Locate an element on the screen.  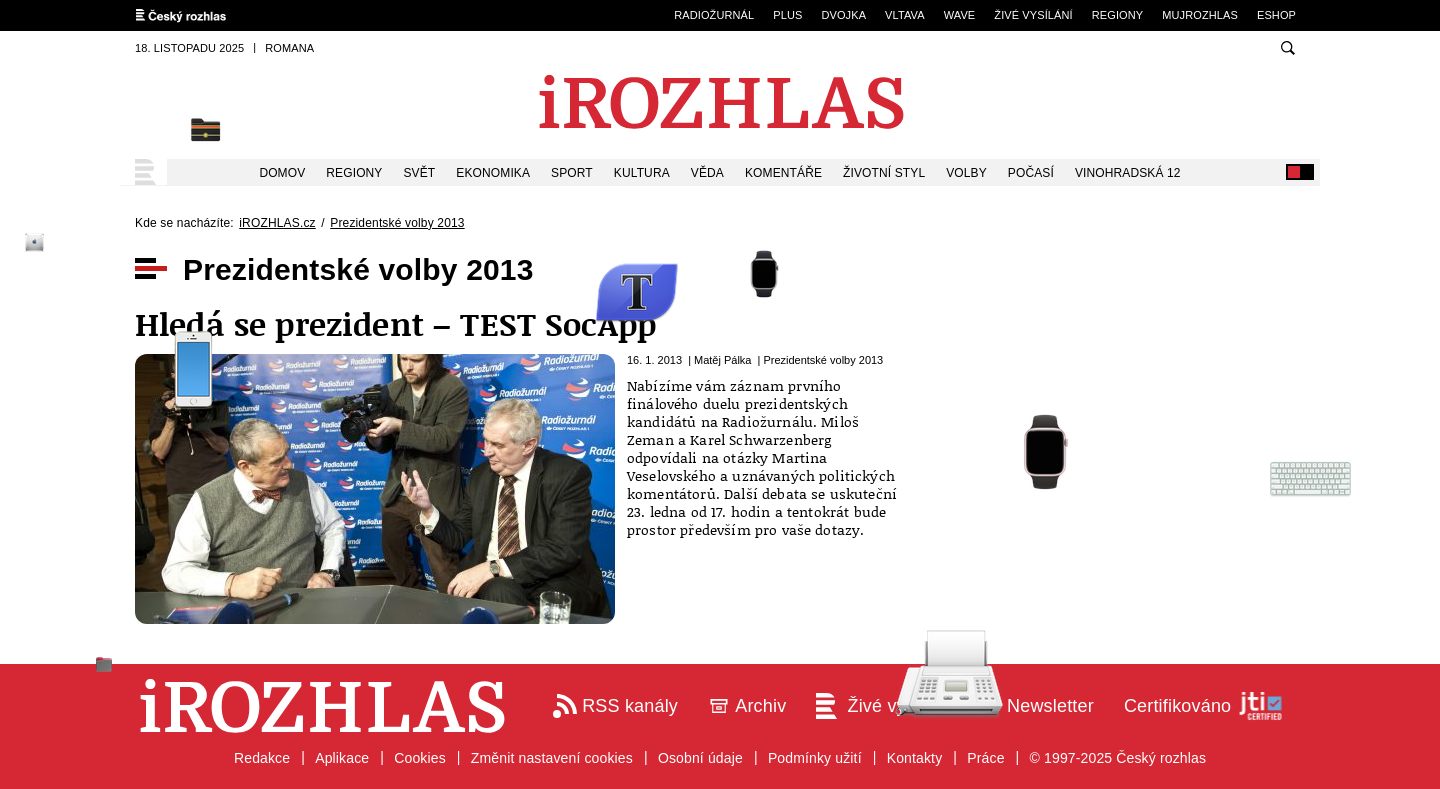
folder for pokémon luxury ball collection or related game files is located at coordinates (205, 130).